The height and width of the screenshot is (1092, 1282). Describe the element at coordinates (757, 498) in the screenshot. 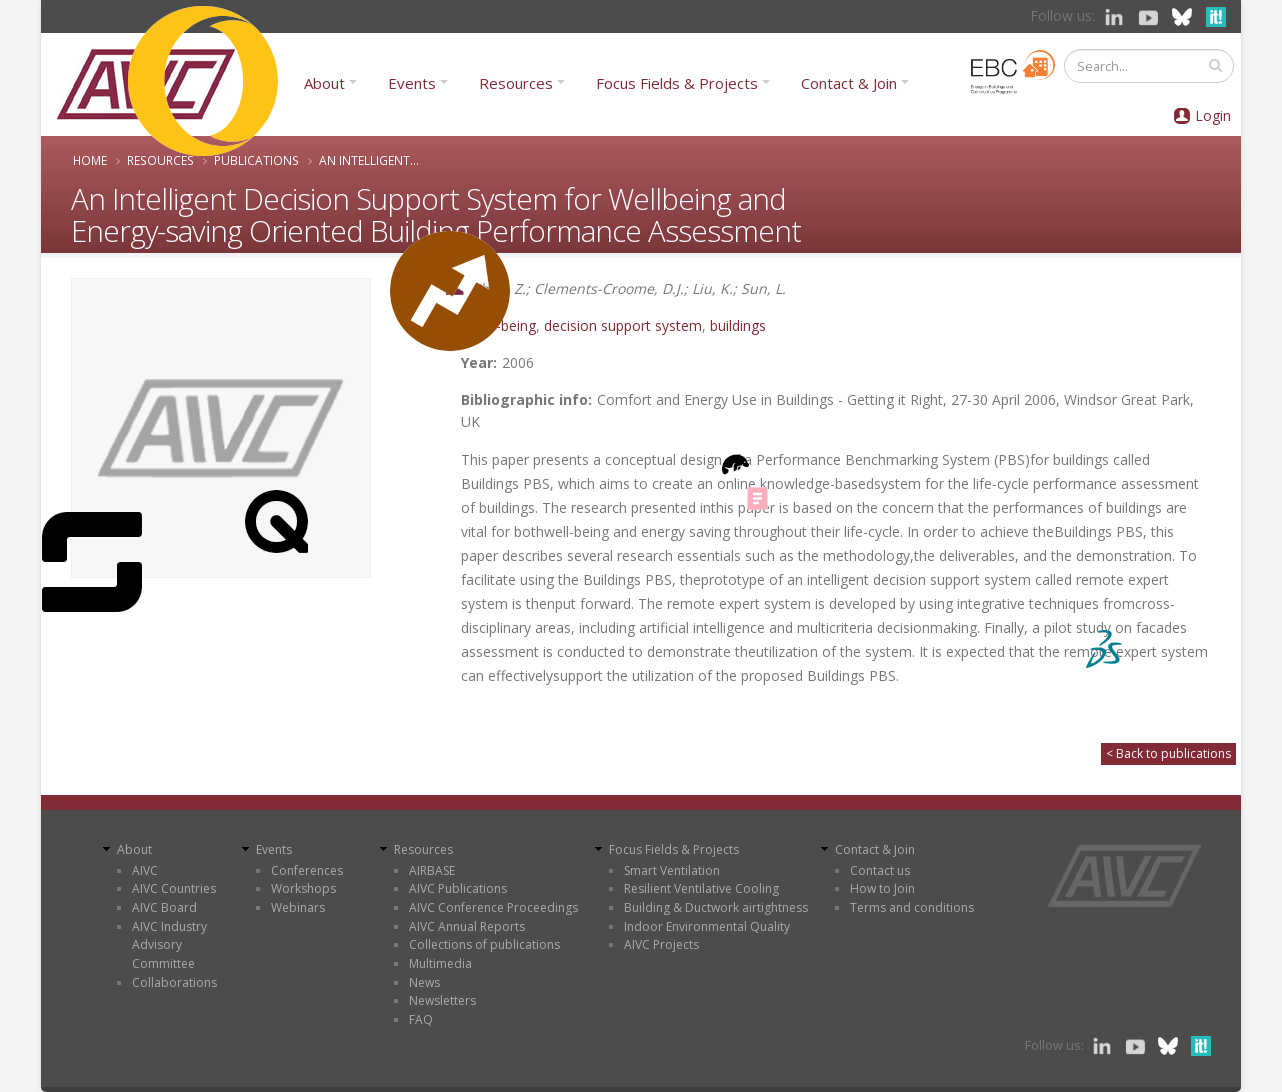

I see `view document list or file directory` at that location.